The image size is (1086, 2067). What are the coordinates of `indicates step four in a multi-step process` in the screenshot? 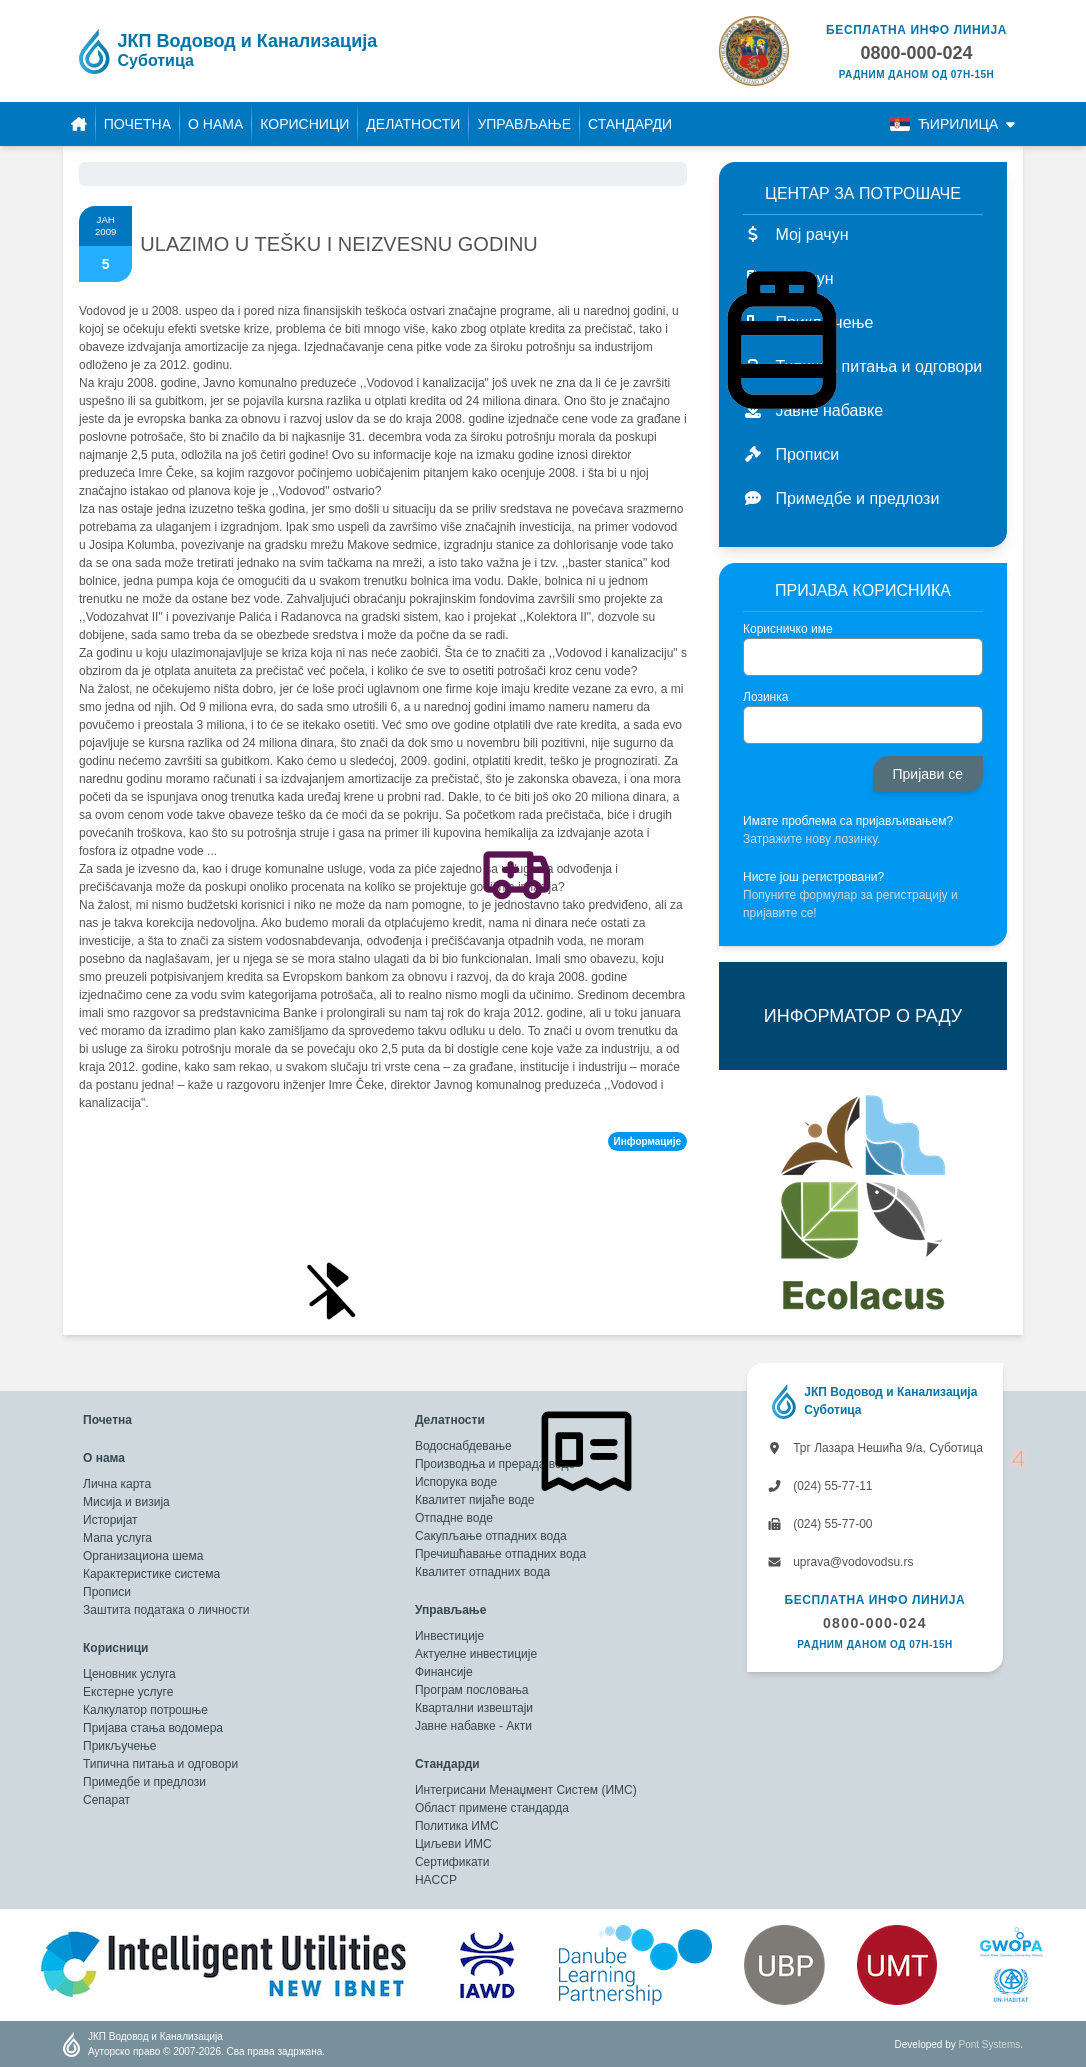 It's located at (1018, 1458).